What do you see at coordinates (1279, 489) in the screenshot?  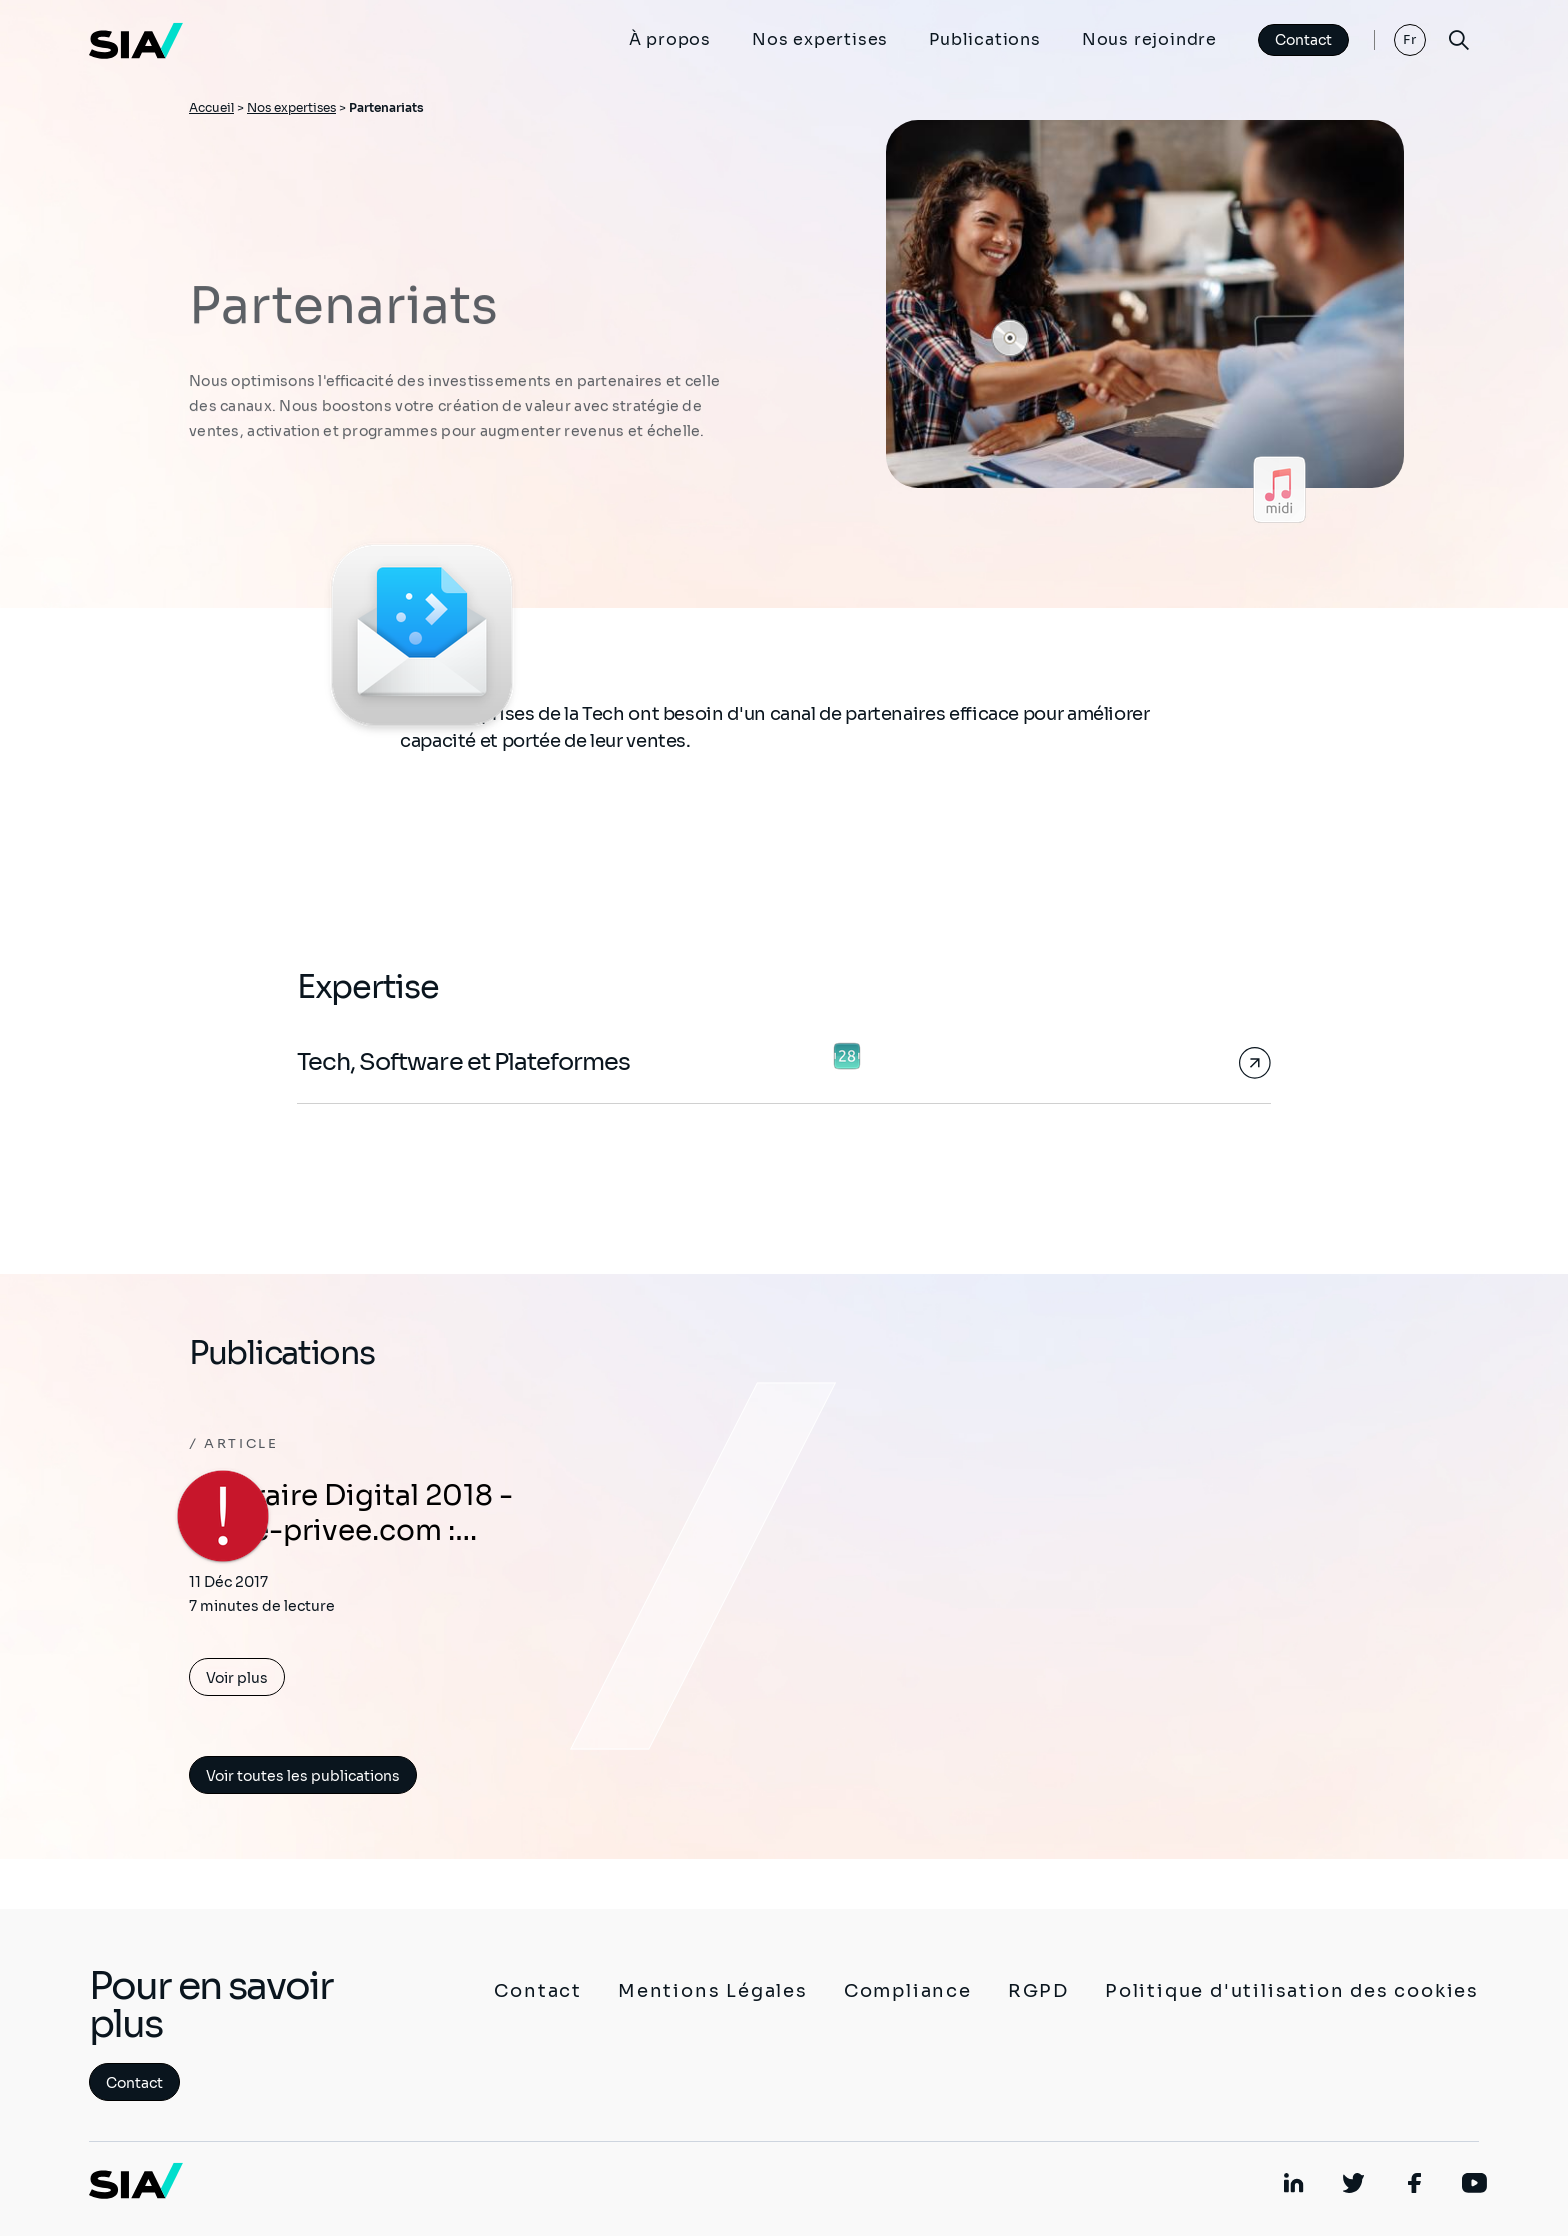 I see `a midi audio file` at bounding box center [1279, 489].